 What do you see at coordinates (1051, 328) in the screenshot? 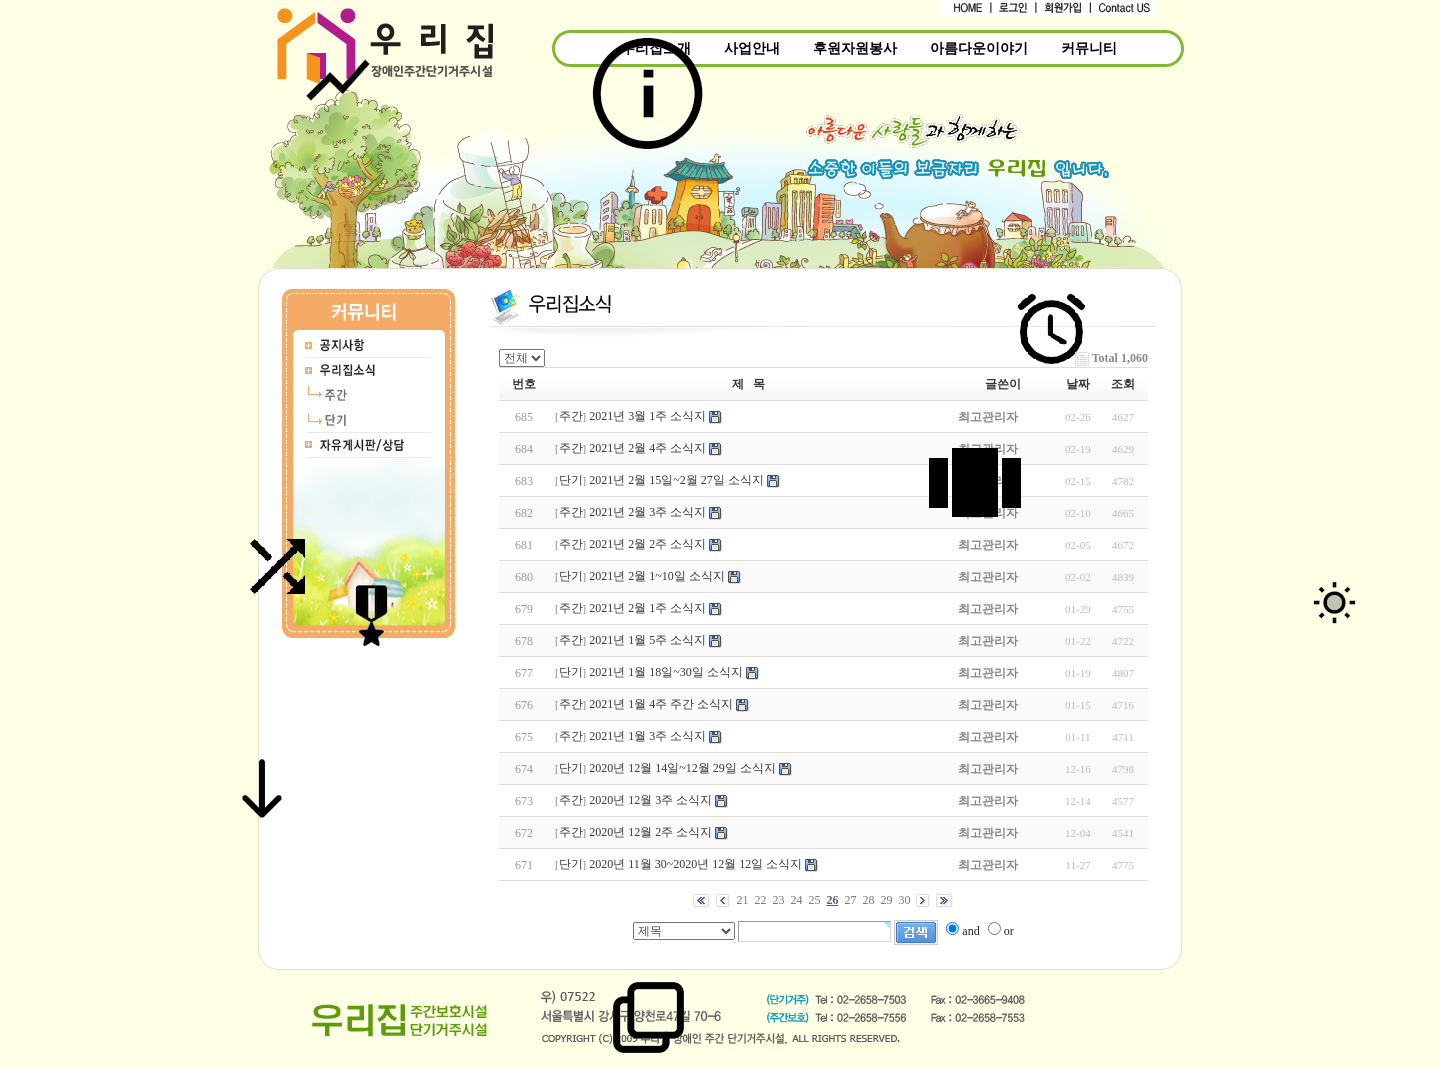
I see `set or view alarms` at bounding box center [1051, 328].